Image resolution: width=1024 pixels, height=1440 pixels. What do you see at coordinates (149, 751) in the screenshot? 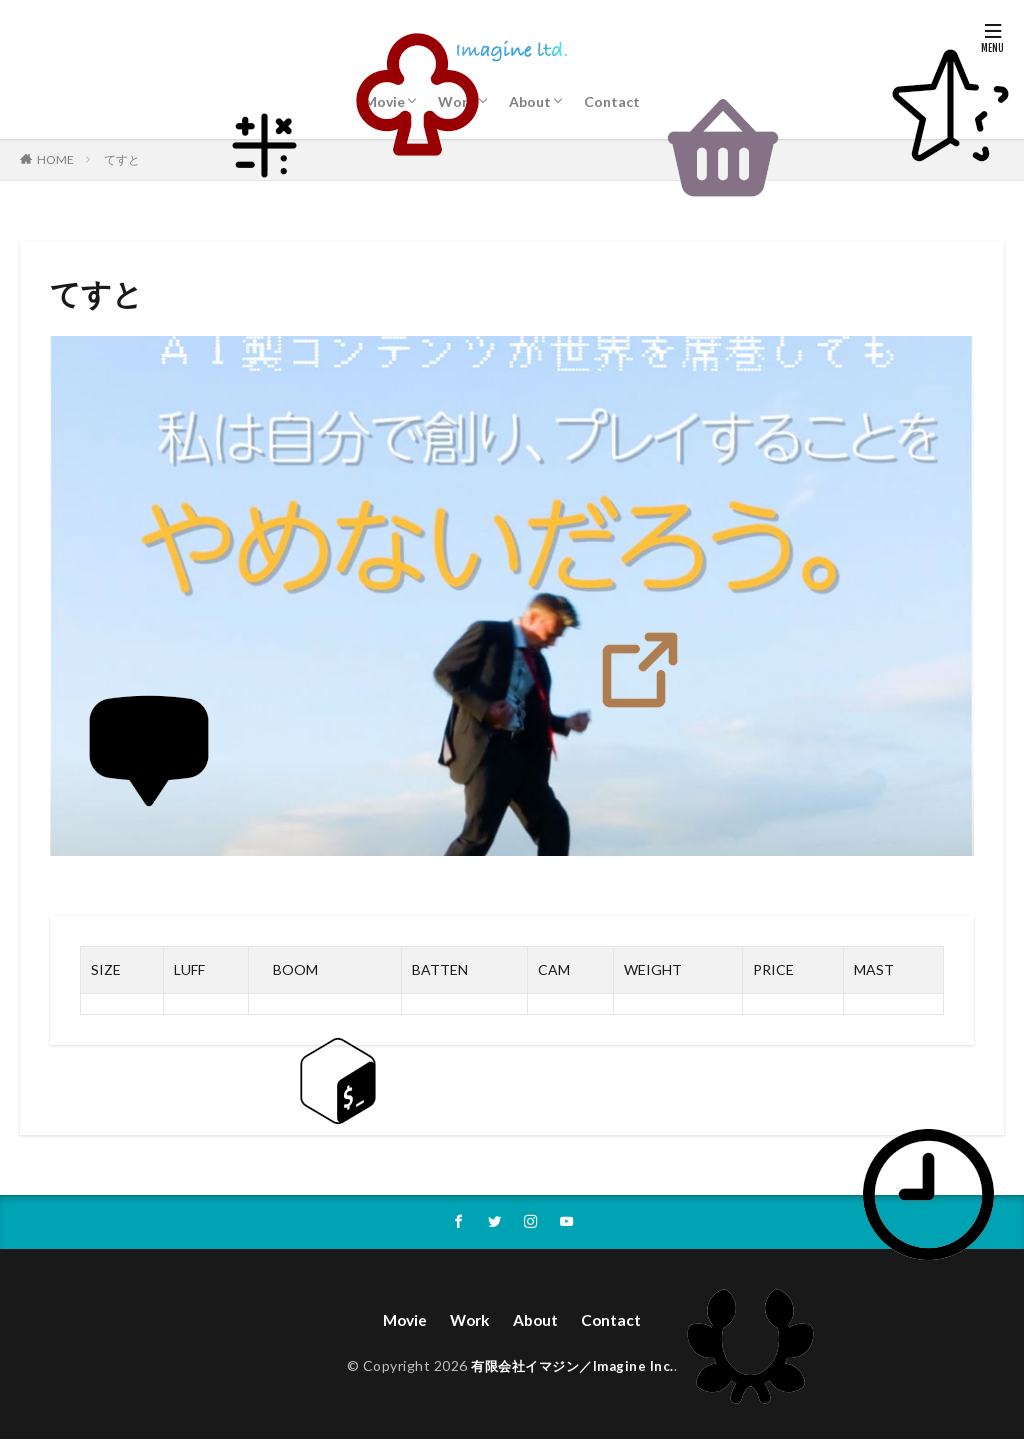
I see `open chat or messaging` at bounding box center [149, 751].